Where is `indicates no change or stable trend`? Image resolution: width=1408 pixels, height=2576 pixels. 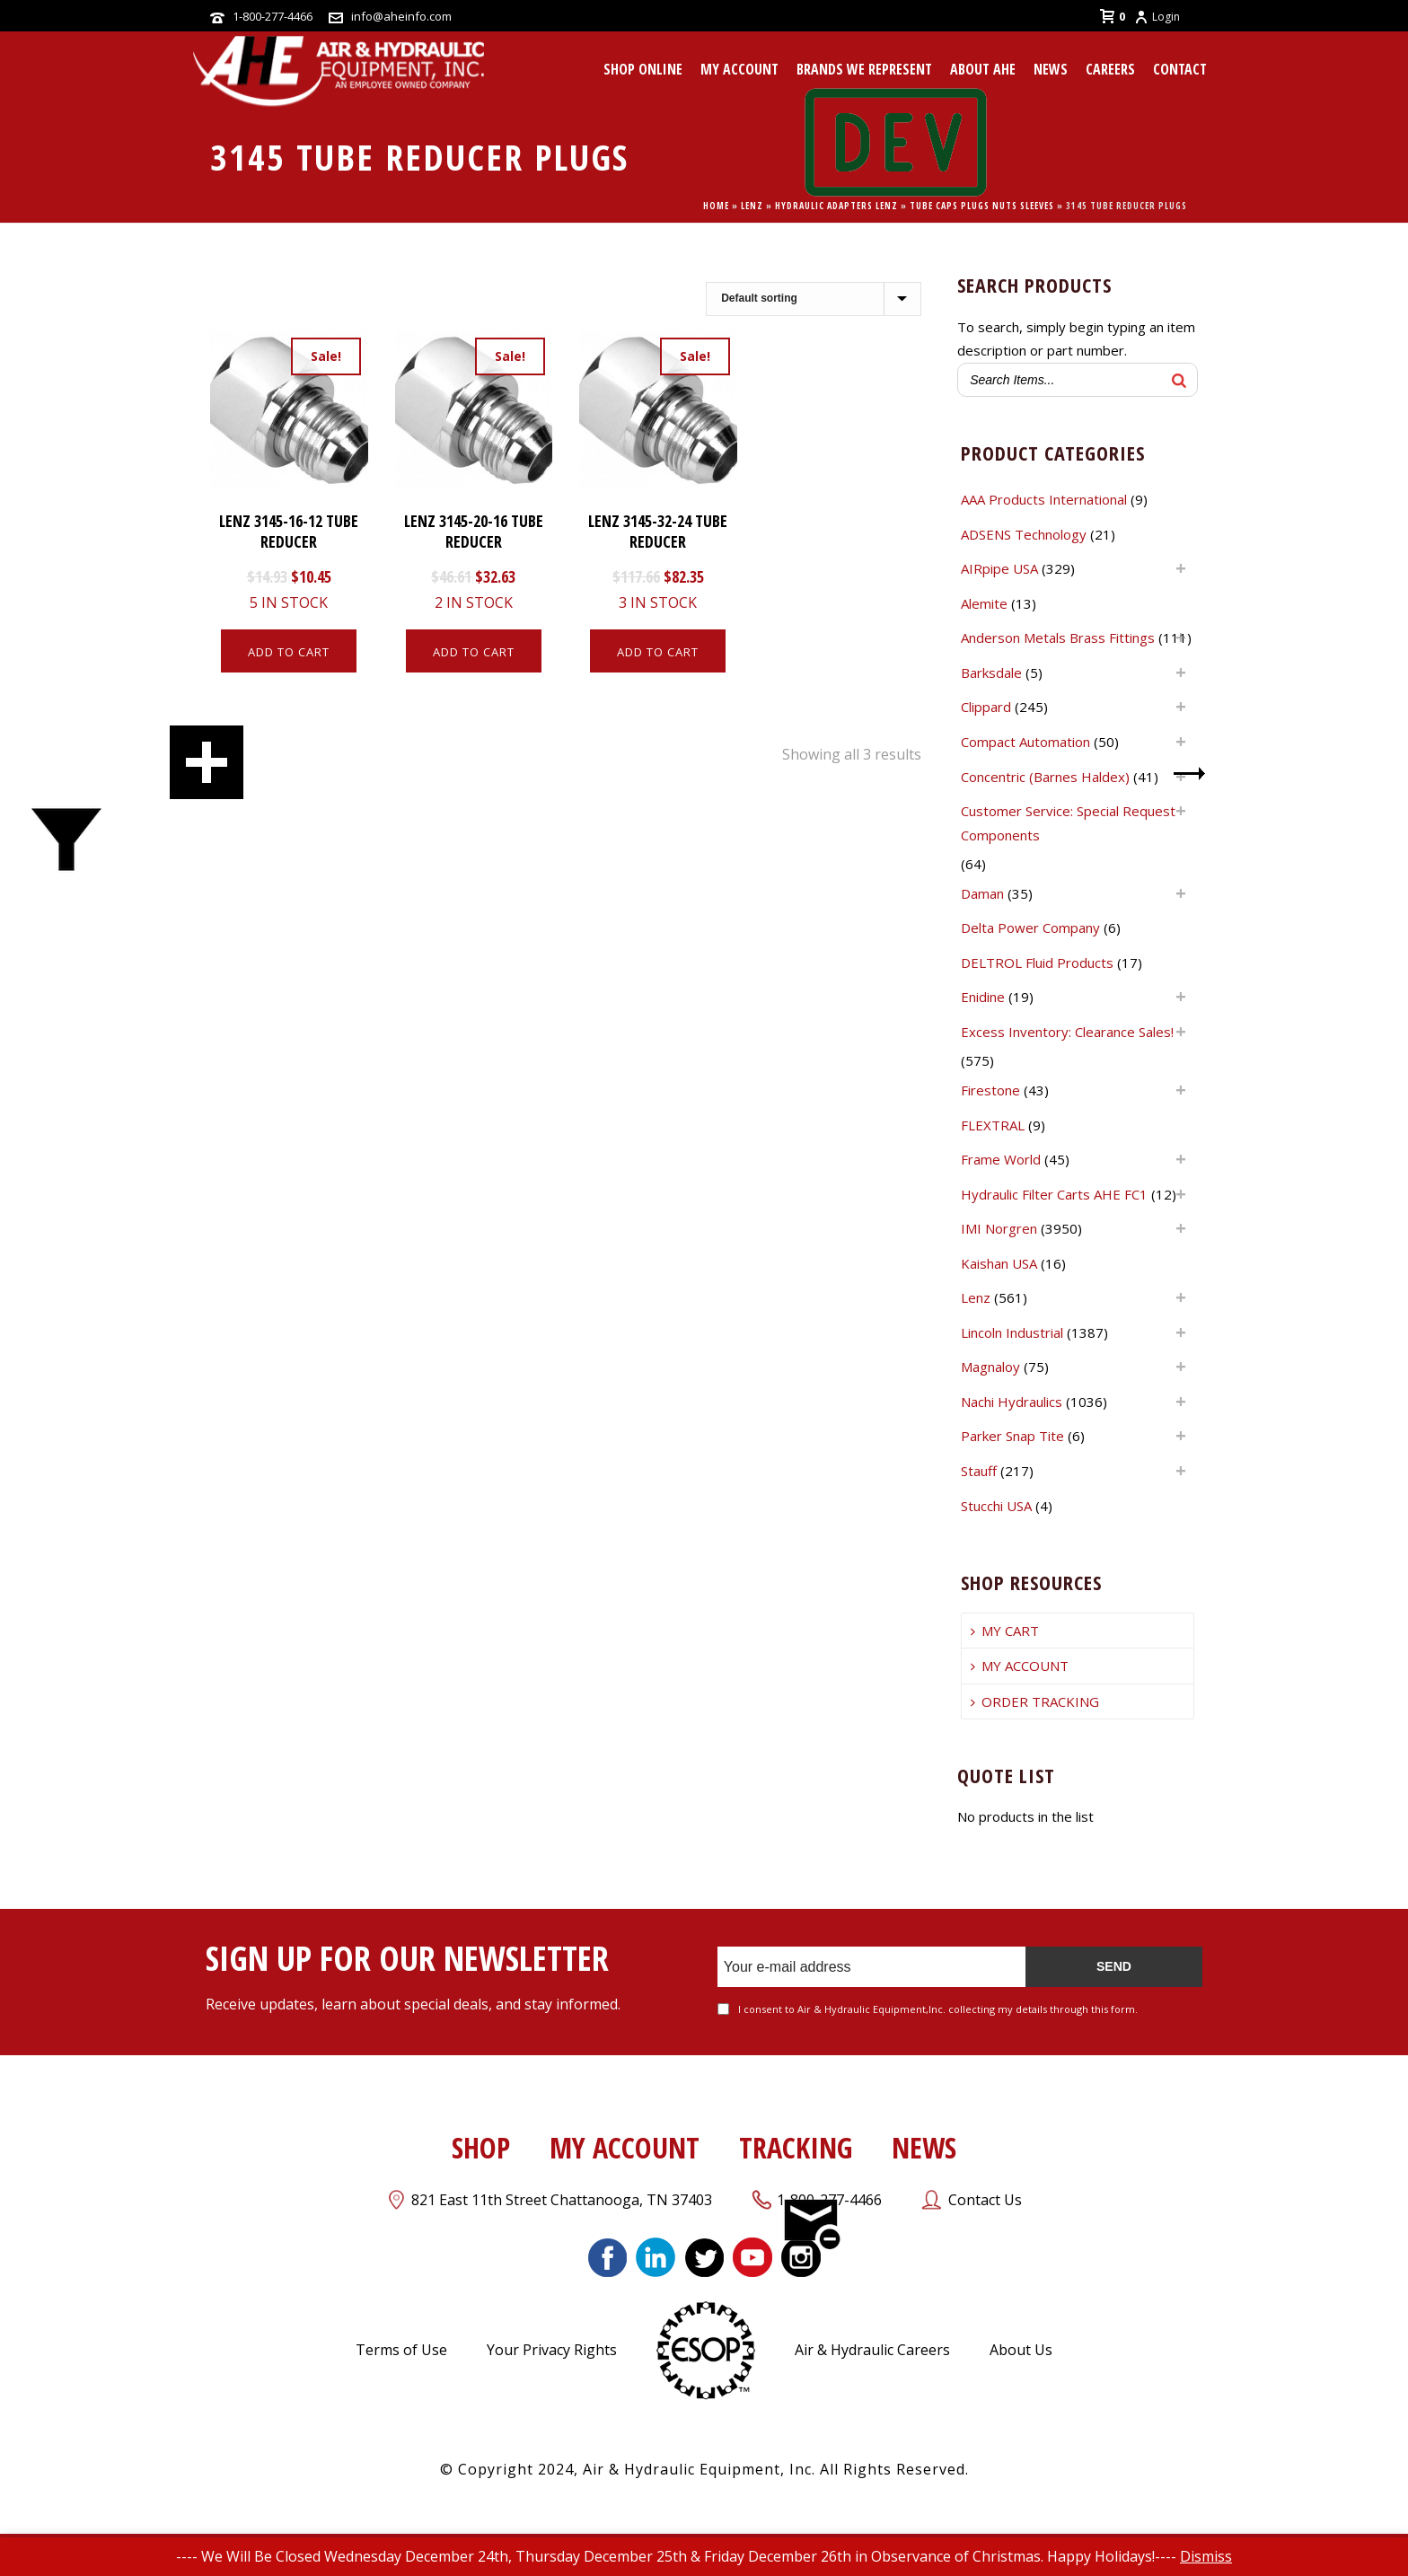
indicates no change or stable trend is located at coordinates (1188, 773).